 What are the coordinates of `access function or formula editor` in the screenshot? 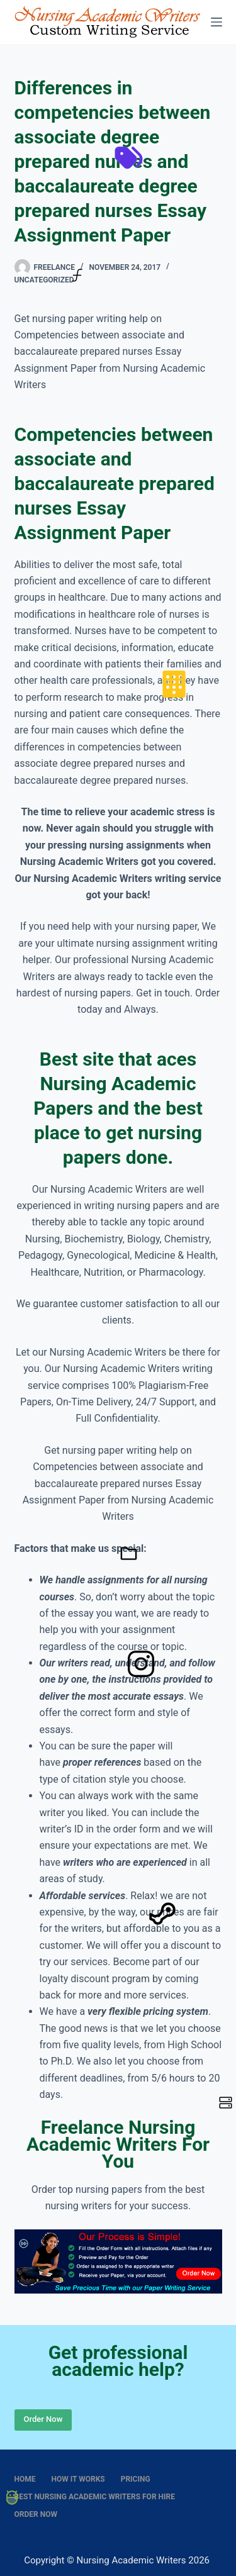 It's located at (77, 275).